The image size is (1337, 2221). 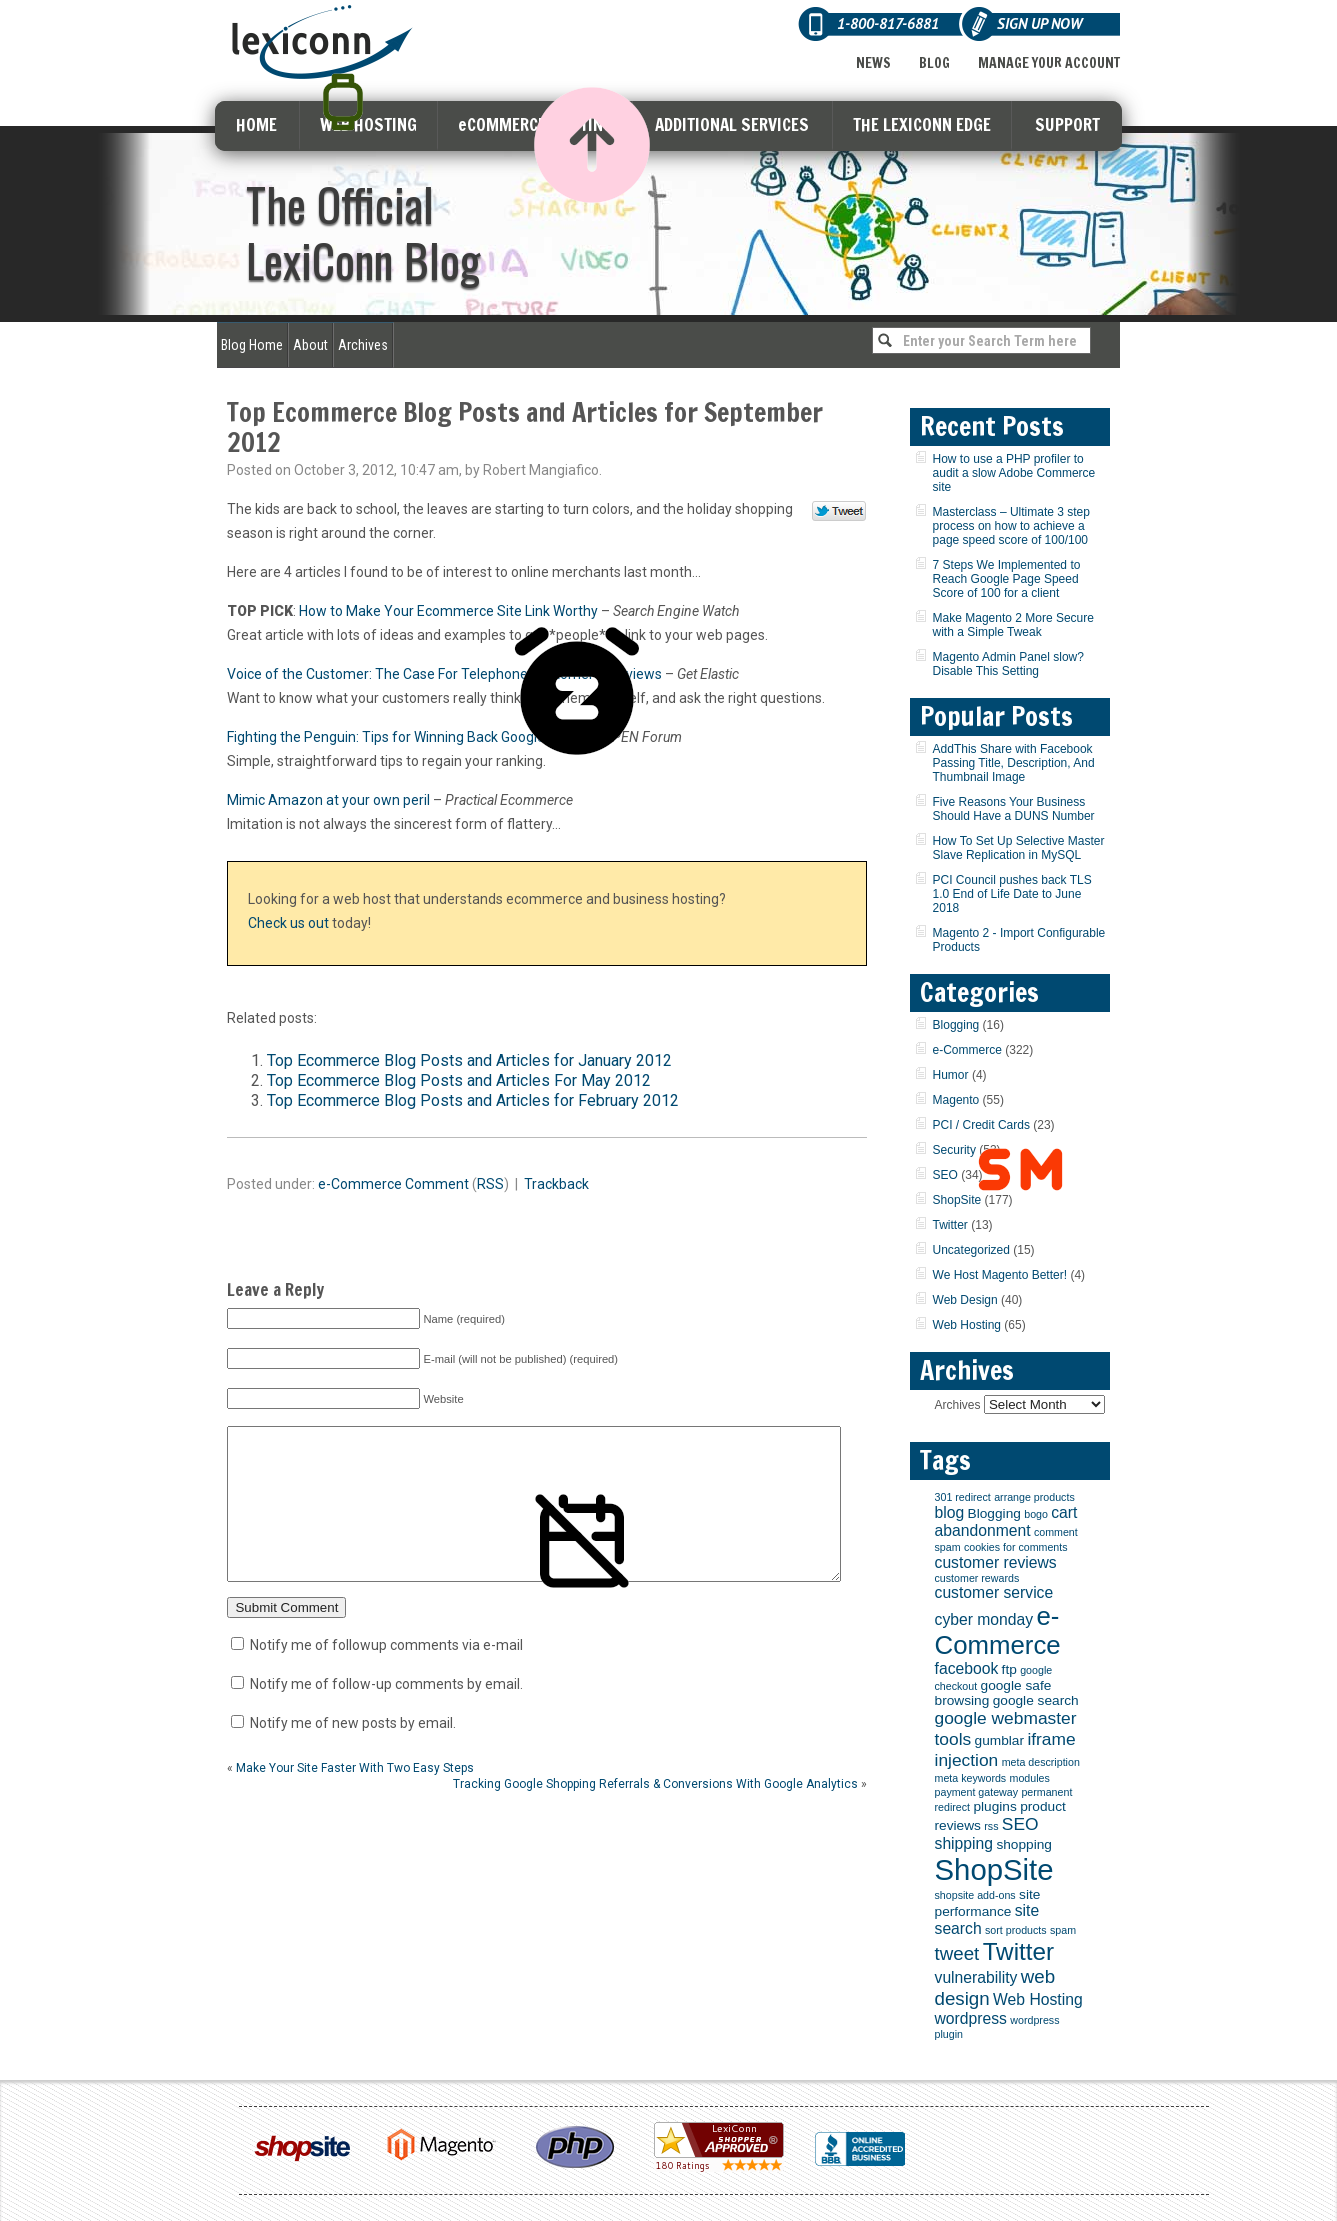 What do you see at coordinates (1020, 1169) in the screenshot?
I see `indicates a service mark designation` at bounding box center [1020, 1169].